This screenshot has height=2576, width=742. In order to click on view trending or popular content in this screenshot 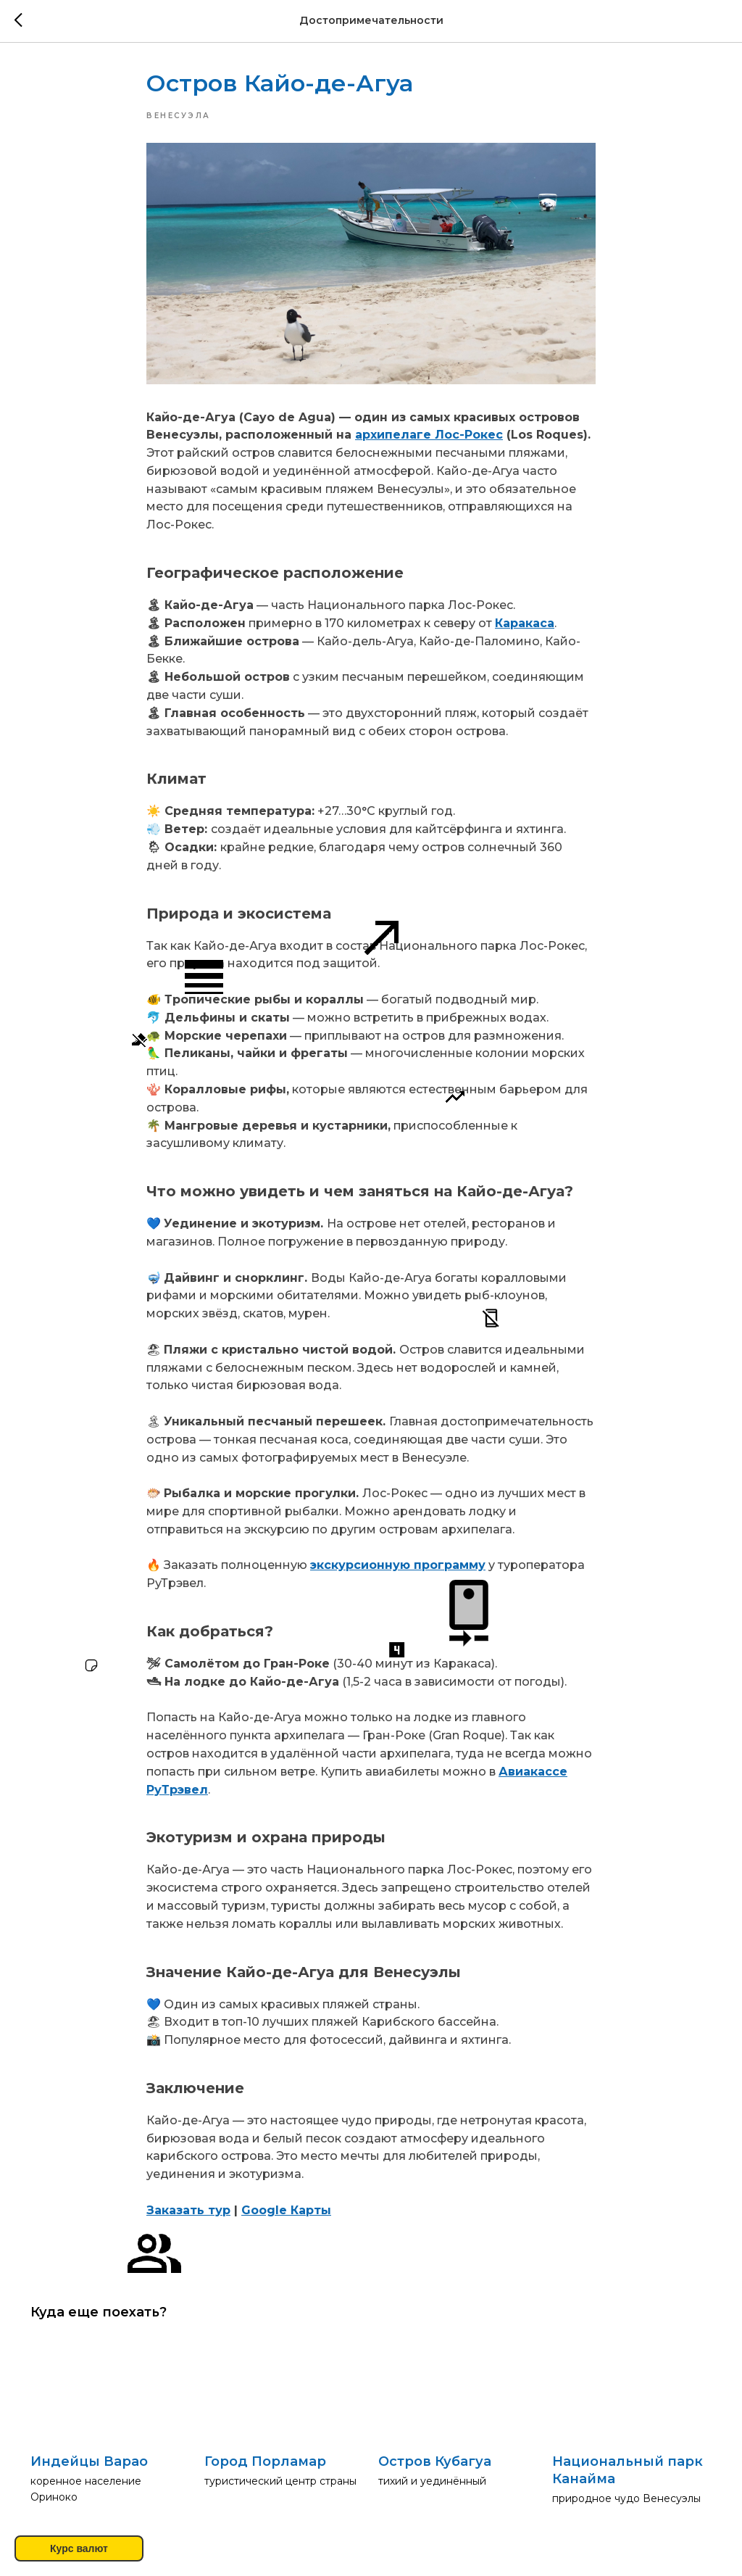, I will do `click(455, 1097)`.